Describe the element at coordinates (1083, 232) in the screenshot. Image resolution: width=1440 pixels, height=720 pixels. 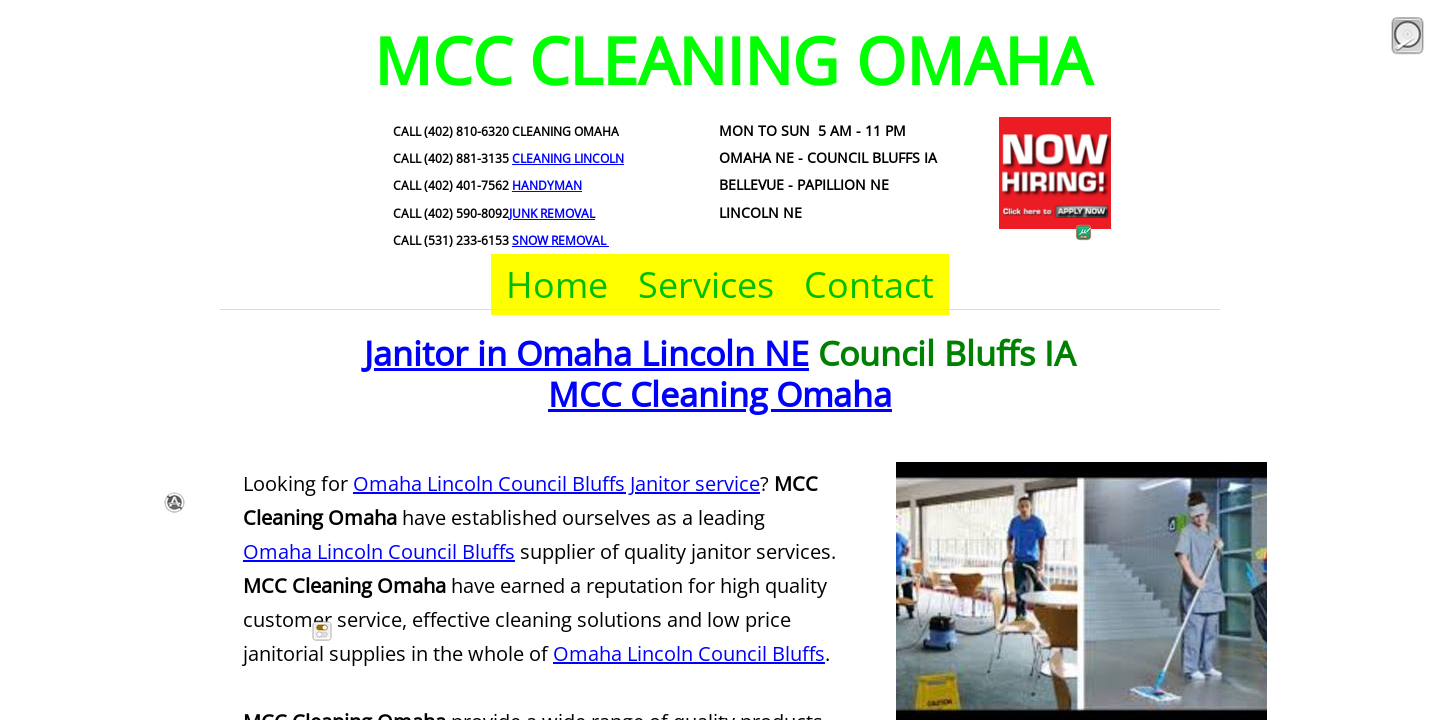
I see `open tex-match app for handwriting or symbol recognition` at that location.